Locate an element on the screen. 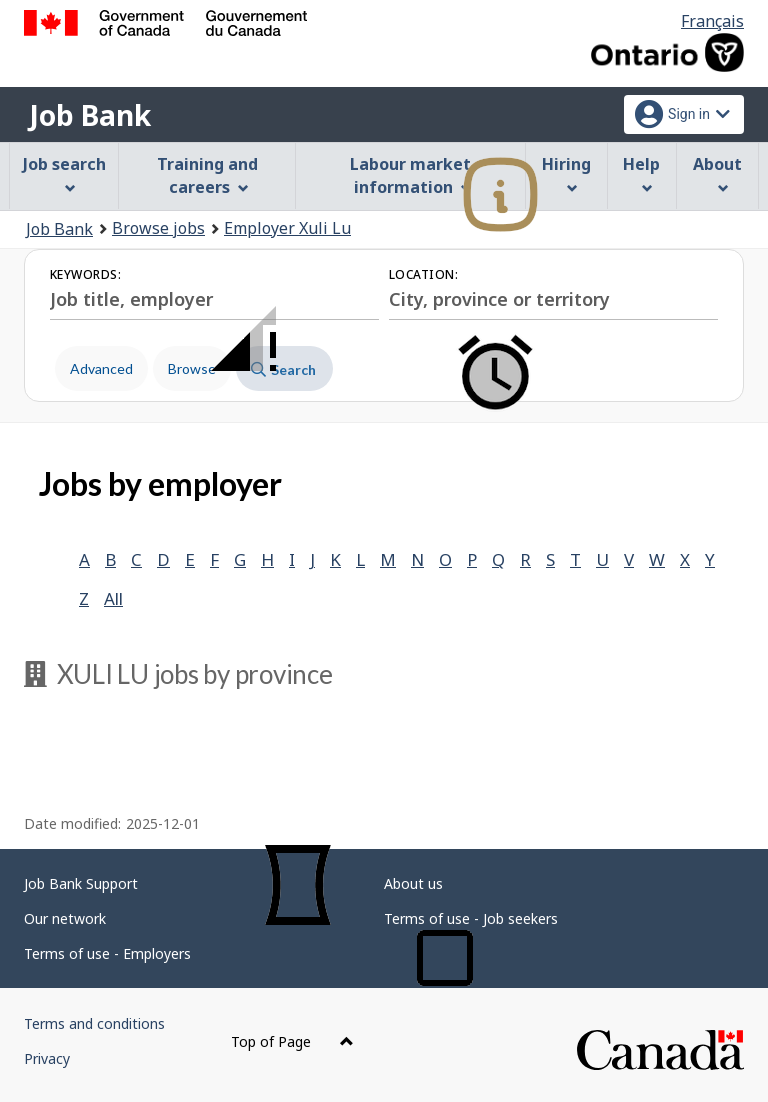 The image size is (768, 1102). view and manage alarms is located at coordinates (495, 372).